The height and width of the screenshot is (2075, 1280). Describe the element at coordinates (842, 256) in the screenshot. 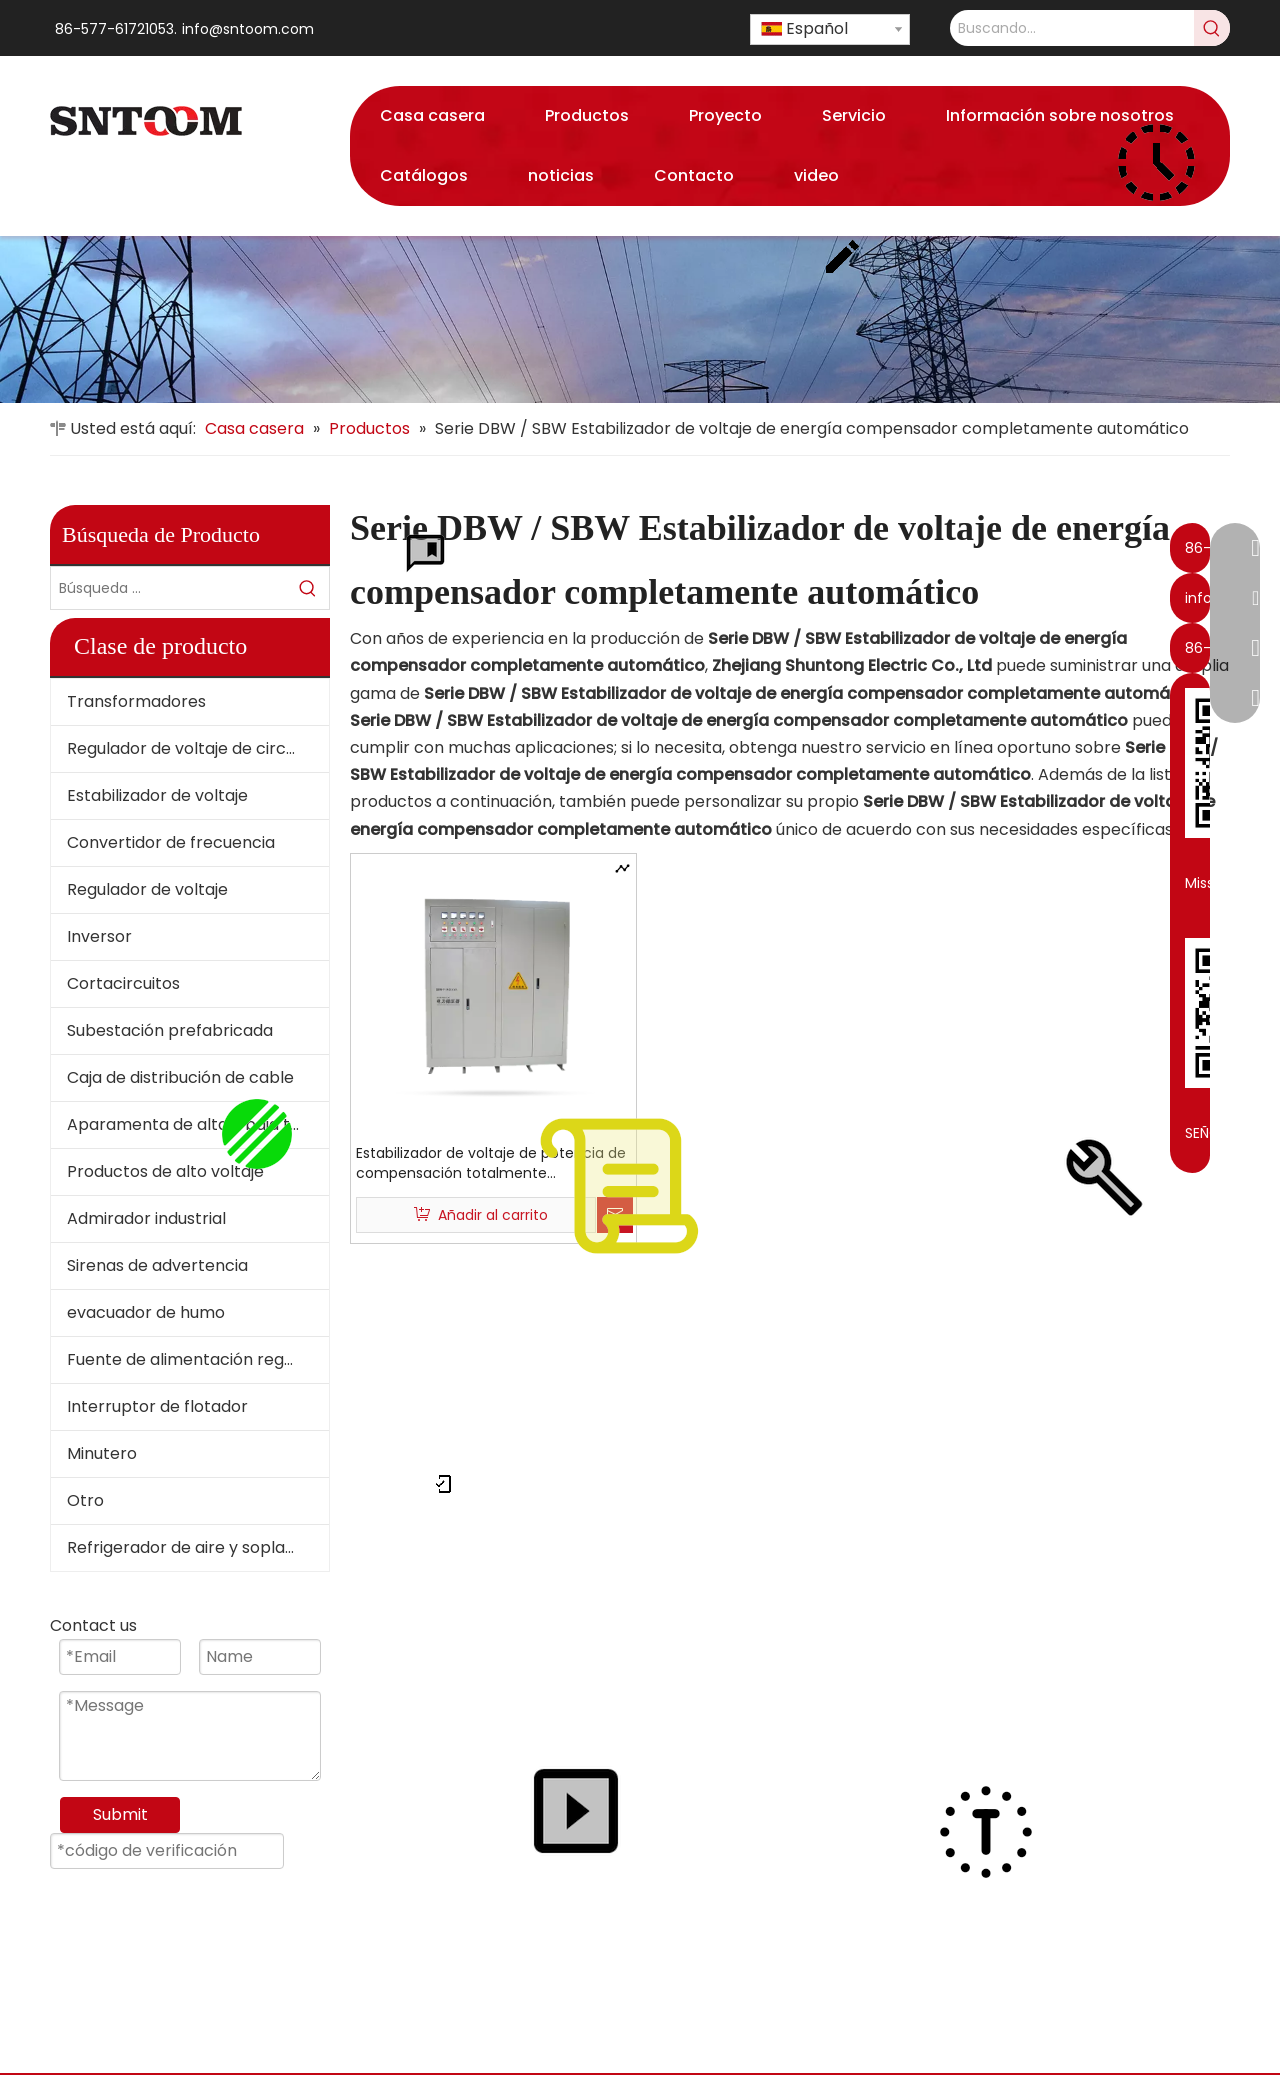

I see `edit or modify content` at that location.